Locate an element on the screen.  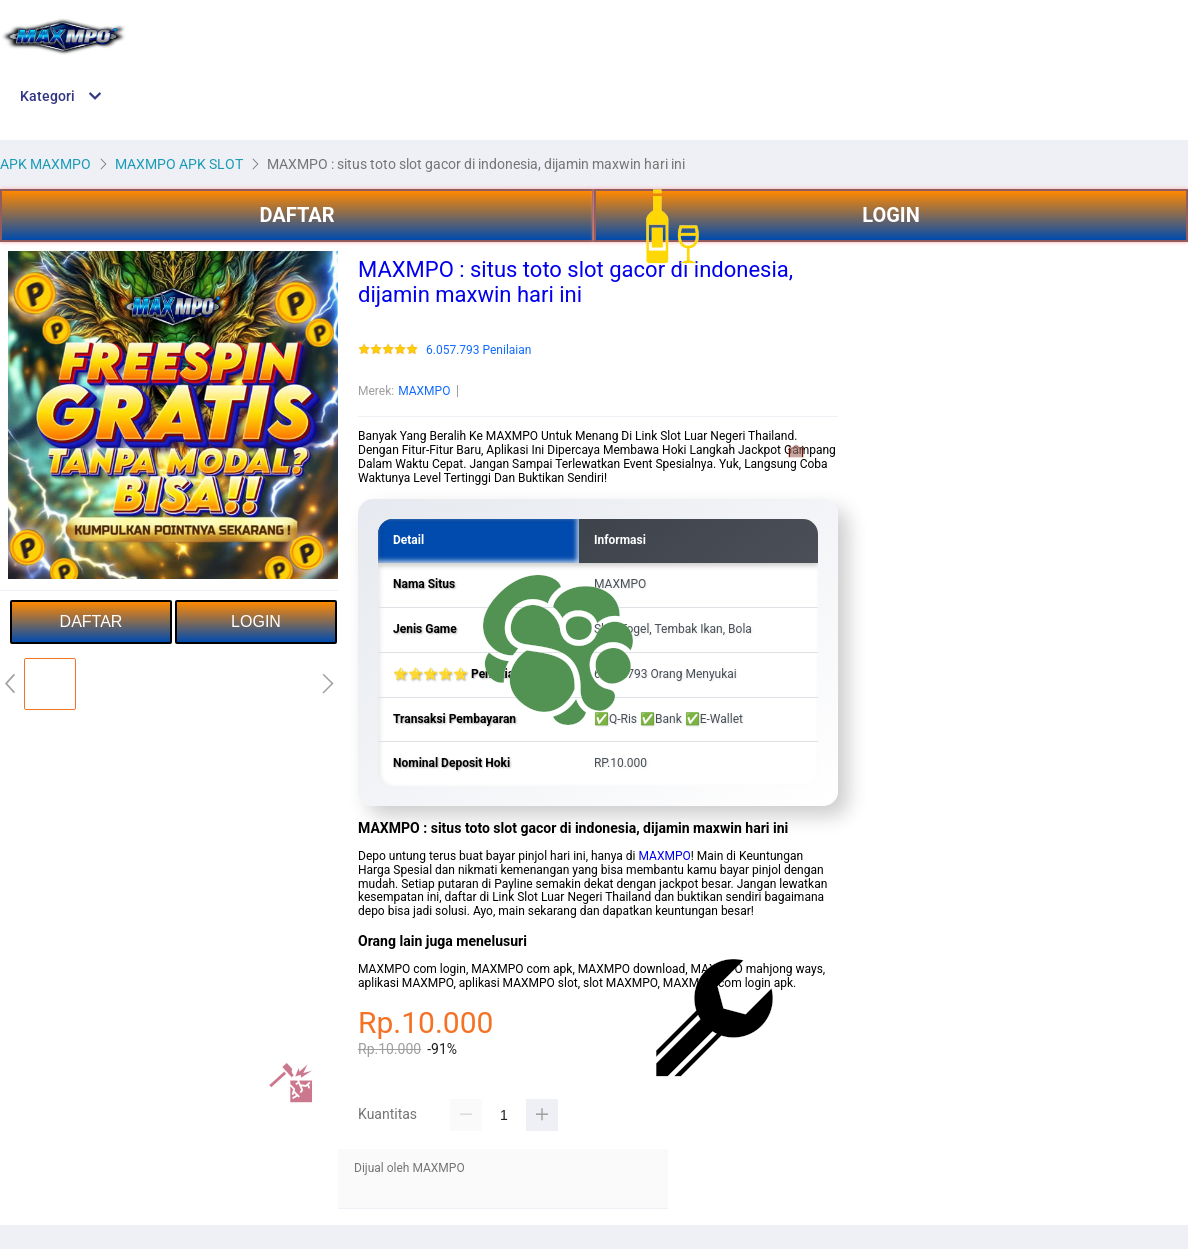
break or destroy an item is located at coordinates (290, 1080).